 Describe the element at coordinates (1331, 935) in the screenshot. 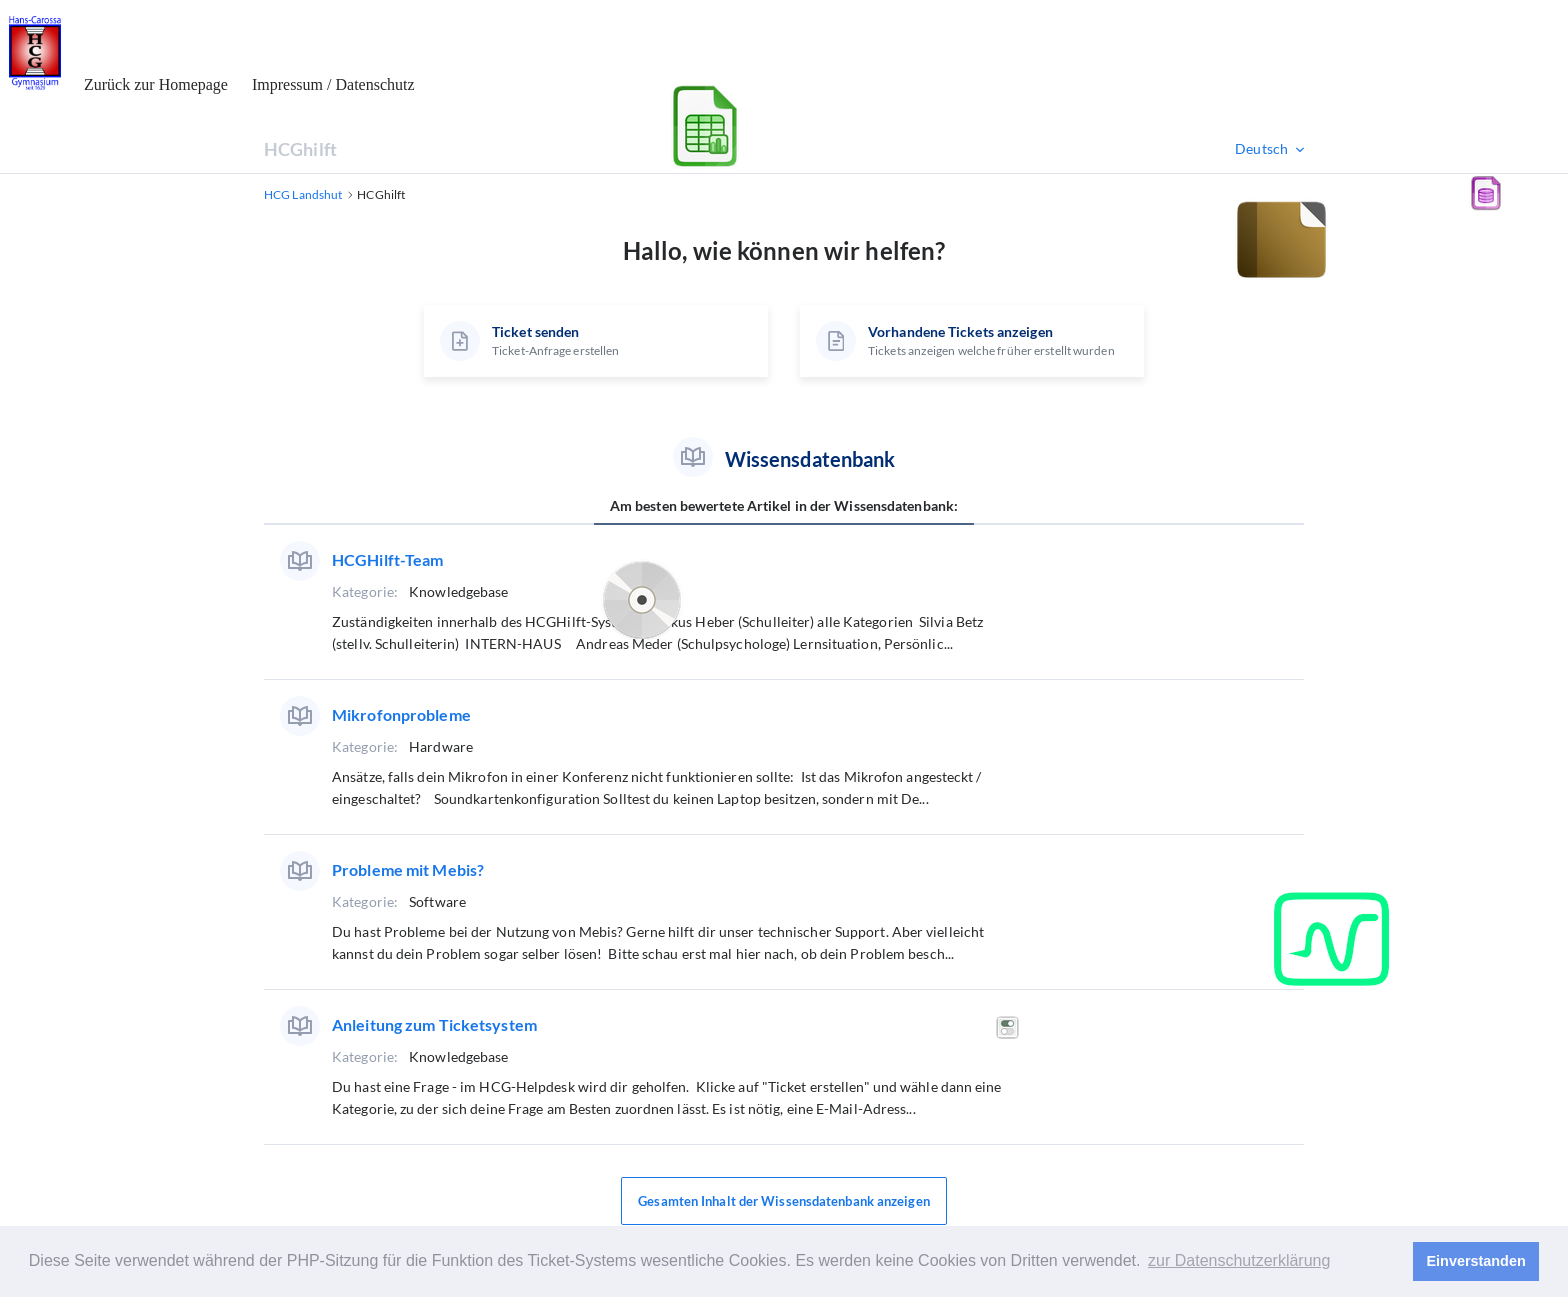

I see `view system resource usage and performance metrics` at that location.